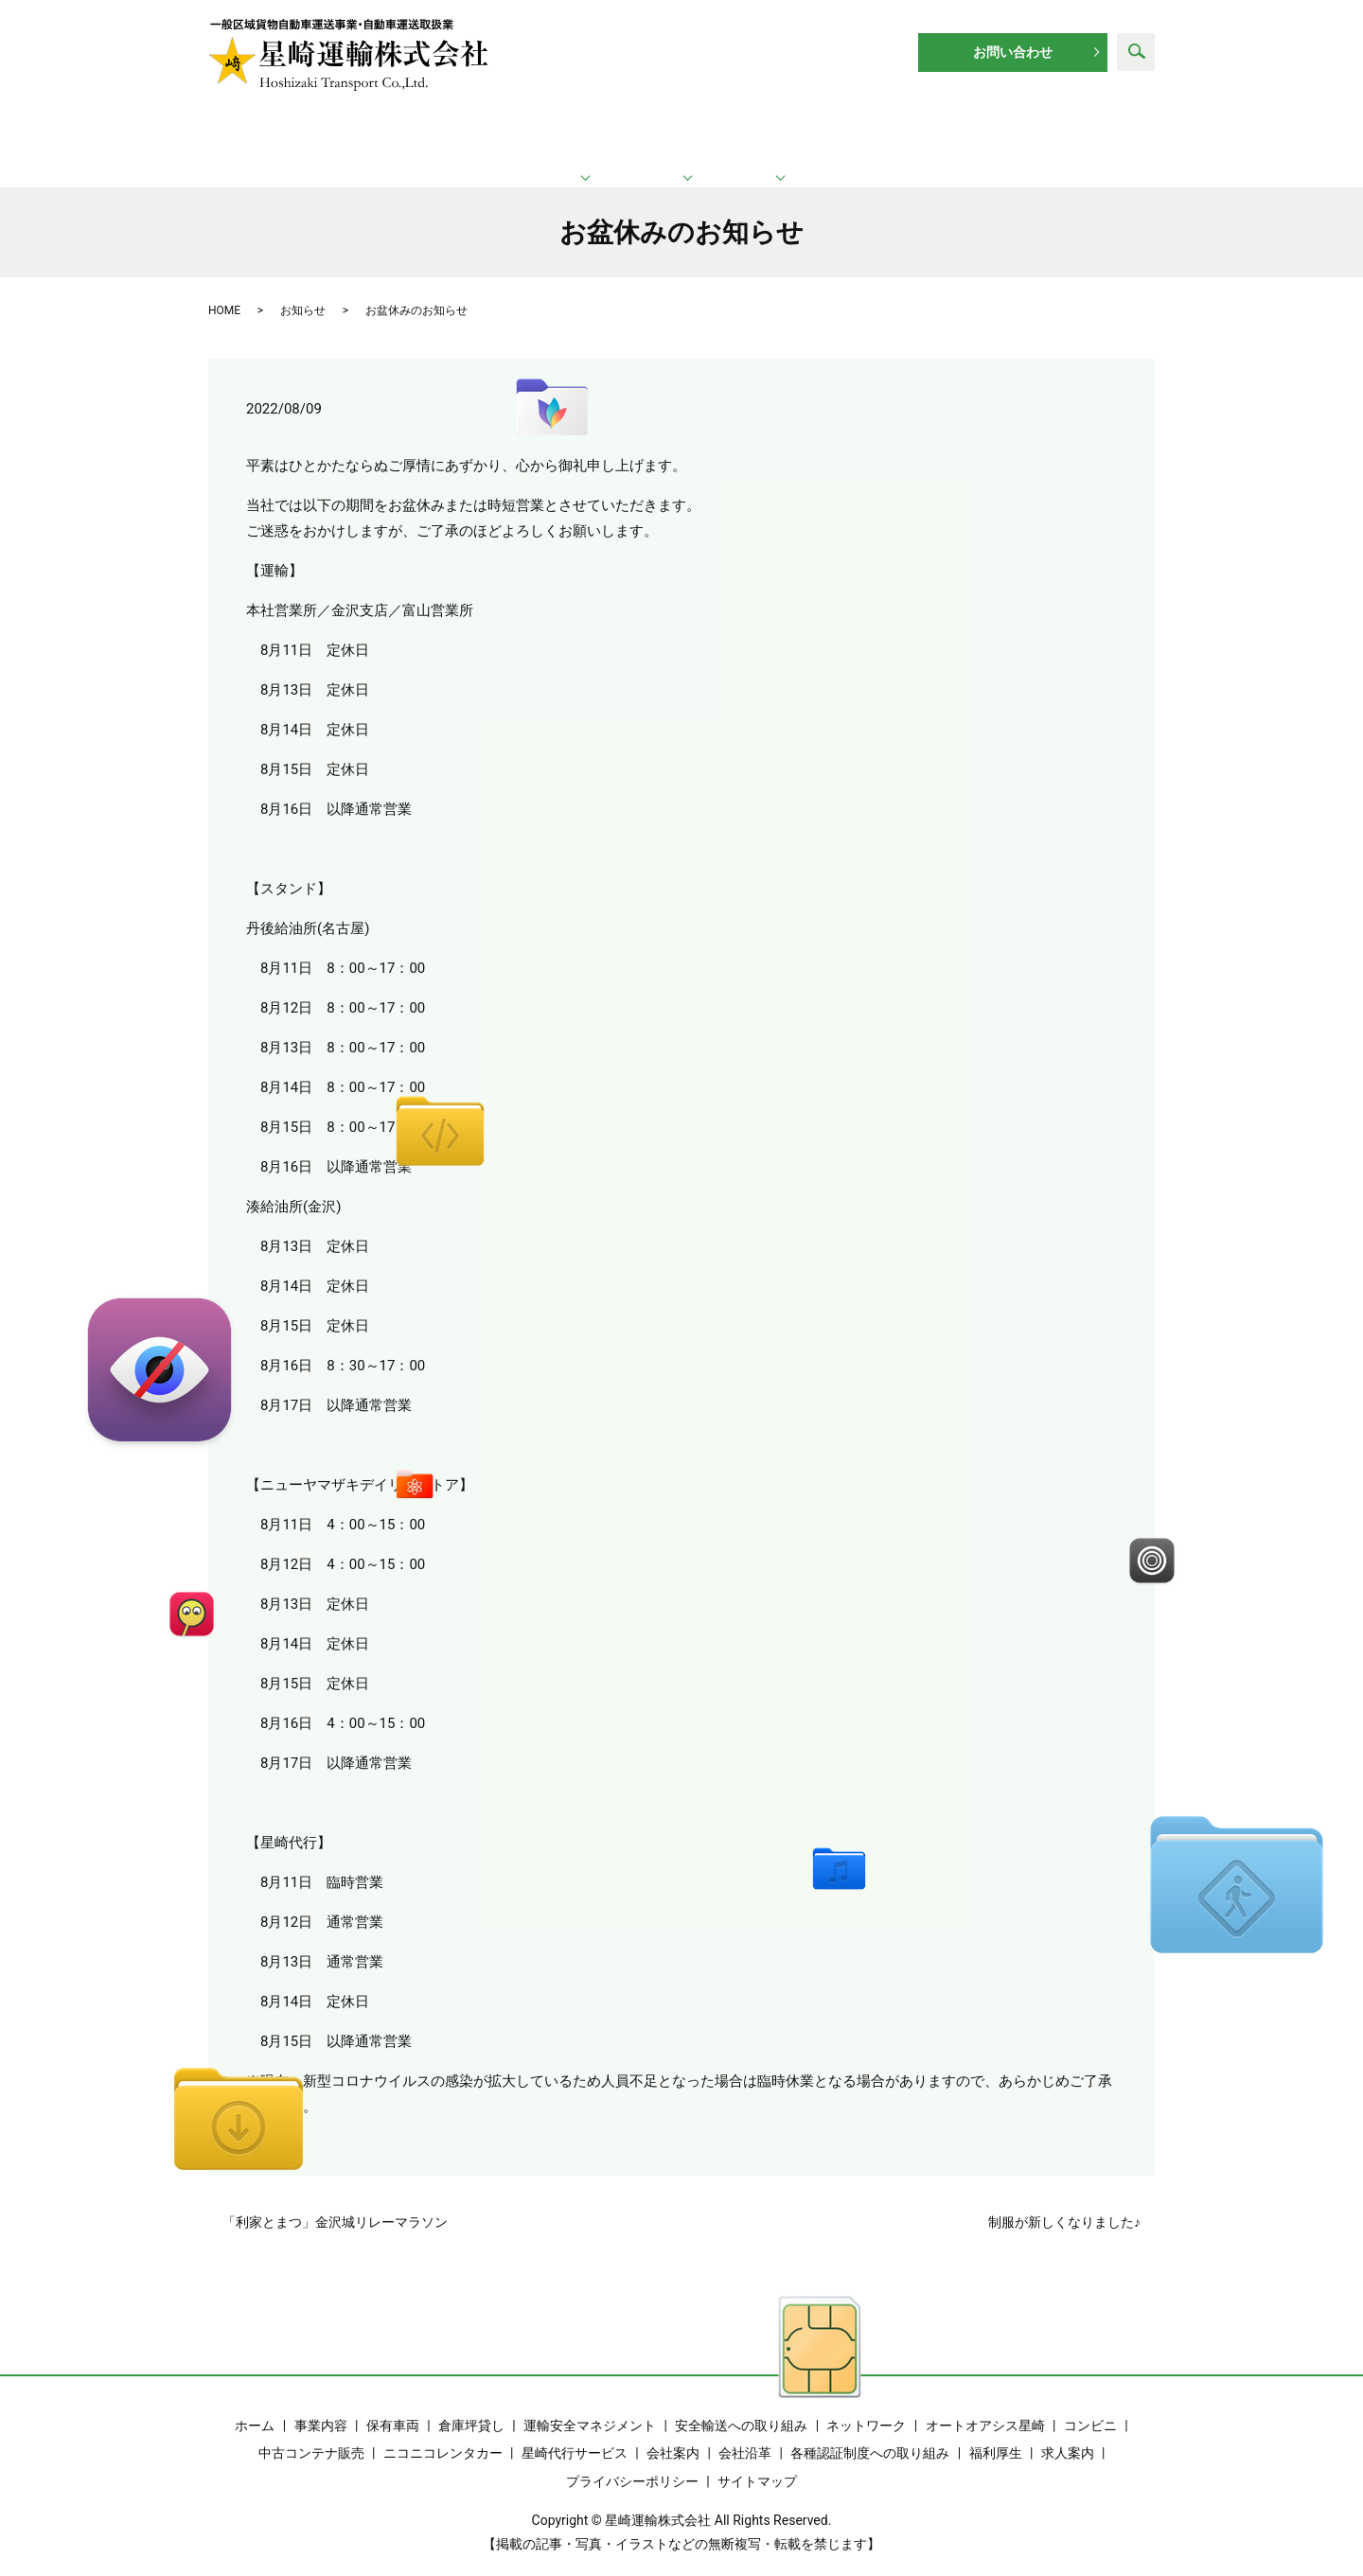 This screenshot has height=2576, width=1363. I want to click on manage SIM card authentication settings, so click(820, 2347).